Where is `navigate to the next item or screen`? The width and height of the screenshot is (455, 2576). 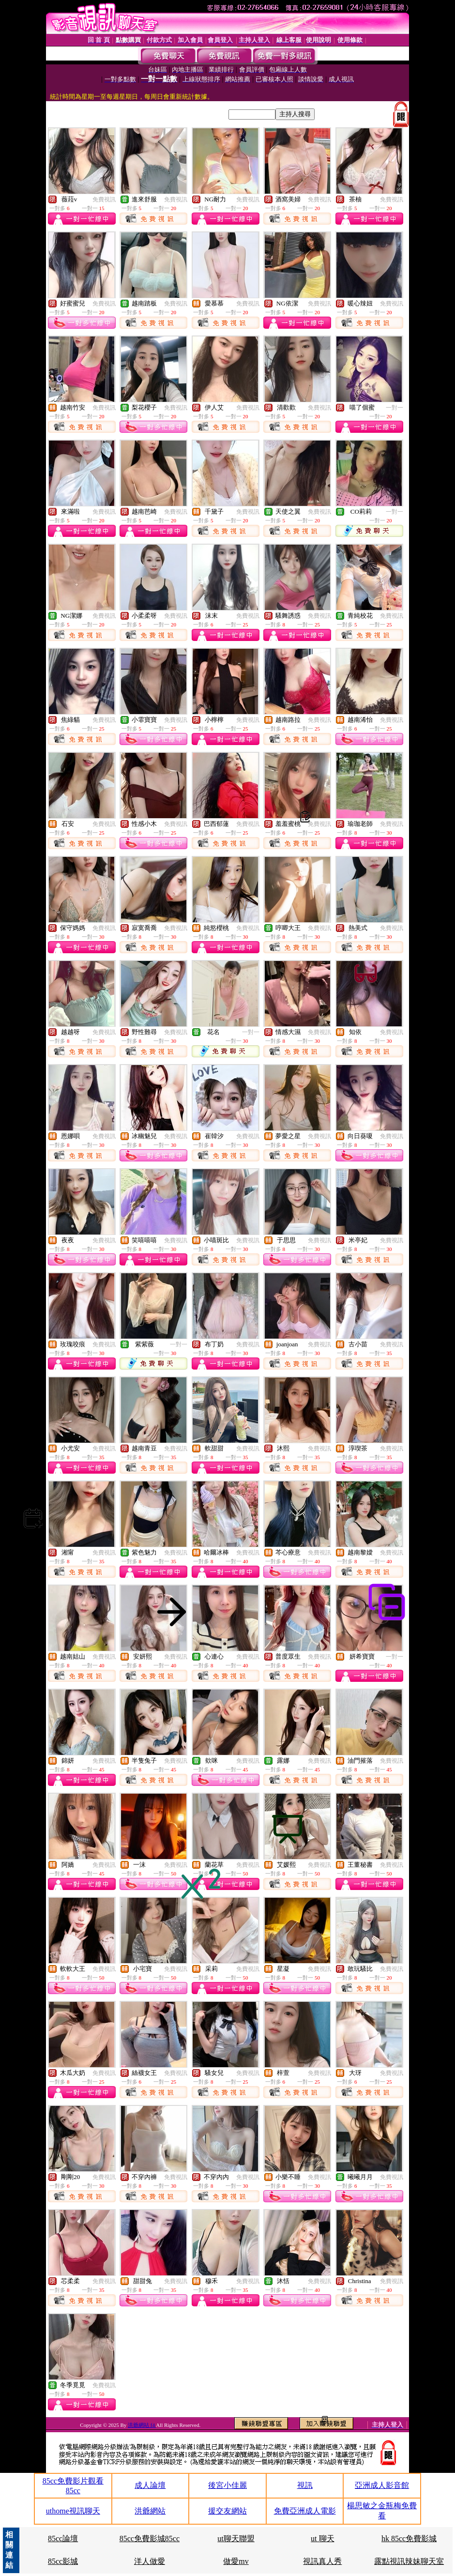 navigate to the next item or screen is located at coordinates (171, 1612).